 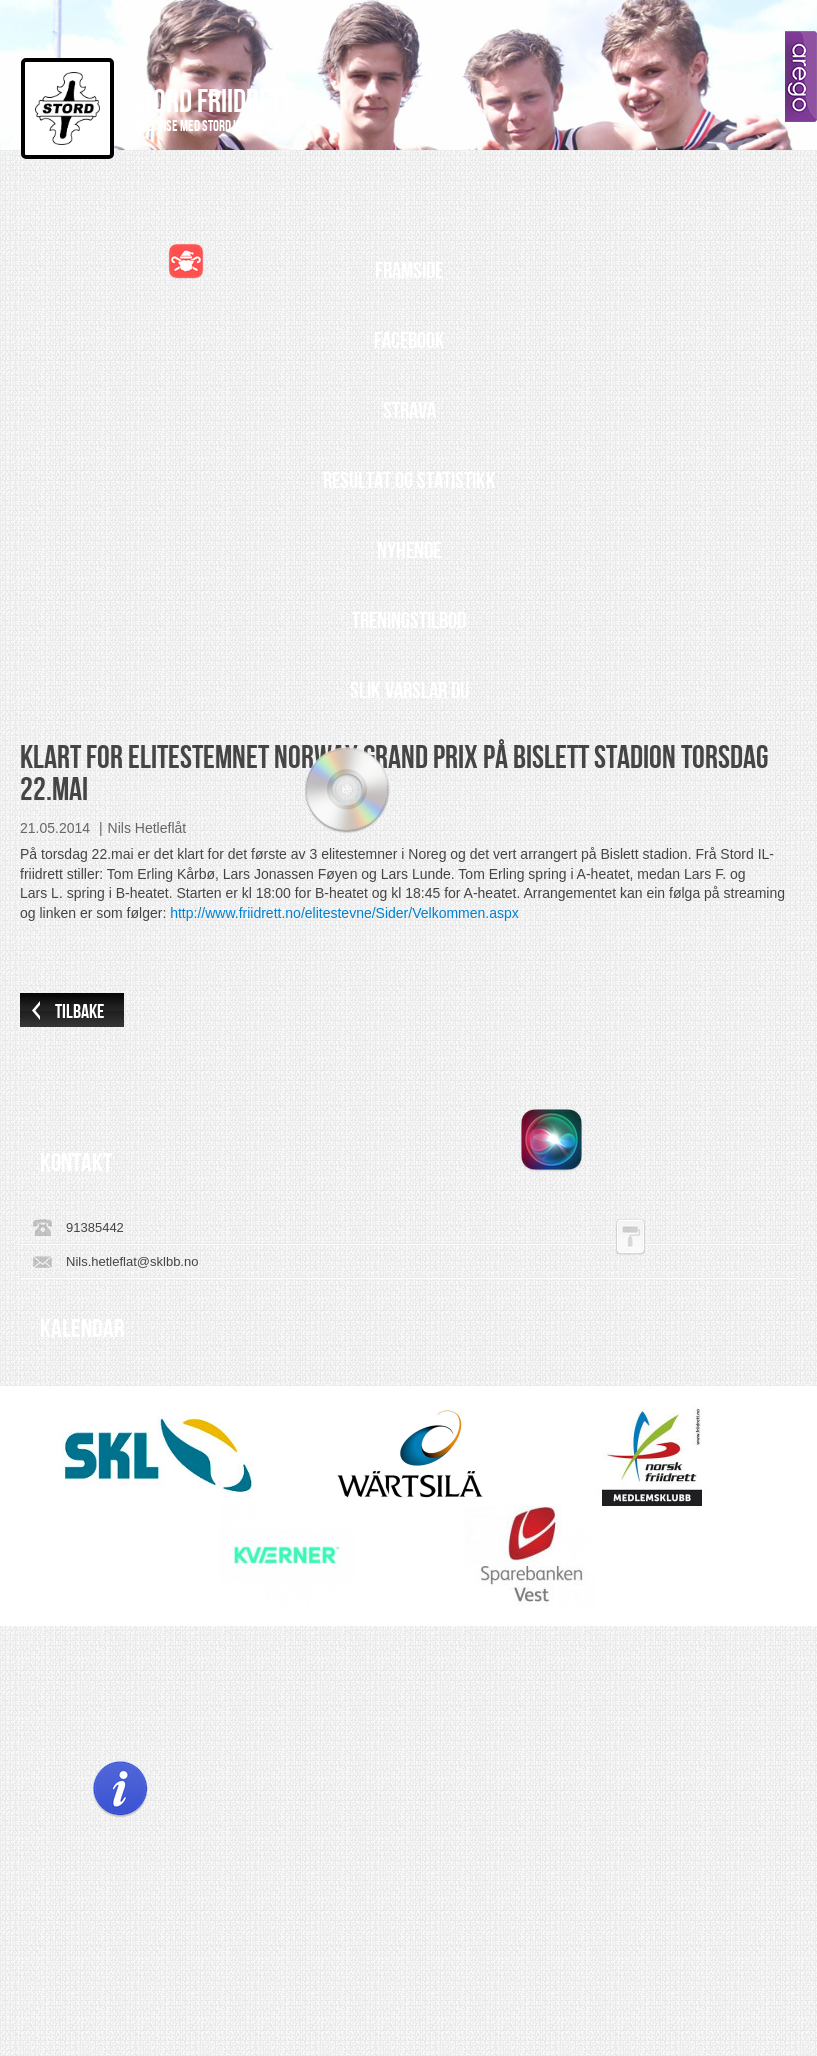 I want to click on activate siri voice assistant, so click(x=551, y=1139).